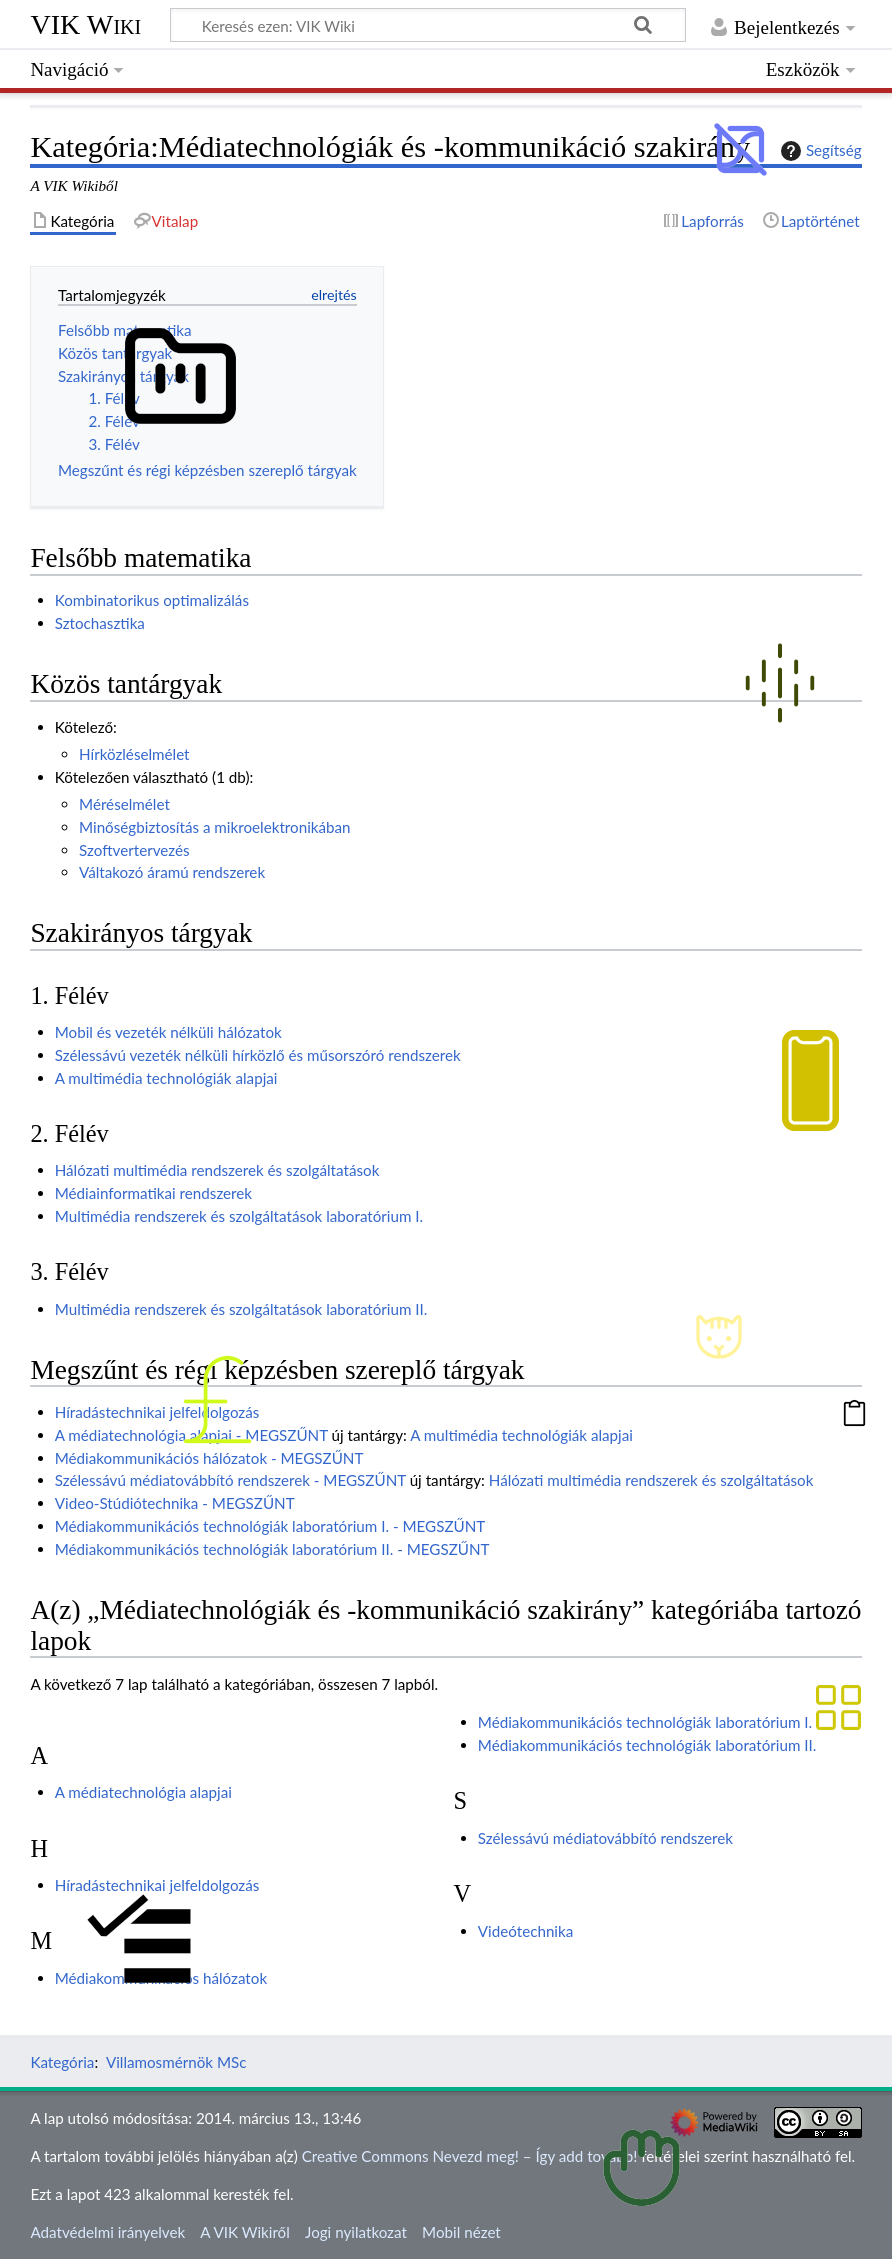 This screenshot has width=892, height=2259. Describe the element at coordinates (180, 378) in the screenshot. I see `open kanban board folder` at that location.